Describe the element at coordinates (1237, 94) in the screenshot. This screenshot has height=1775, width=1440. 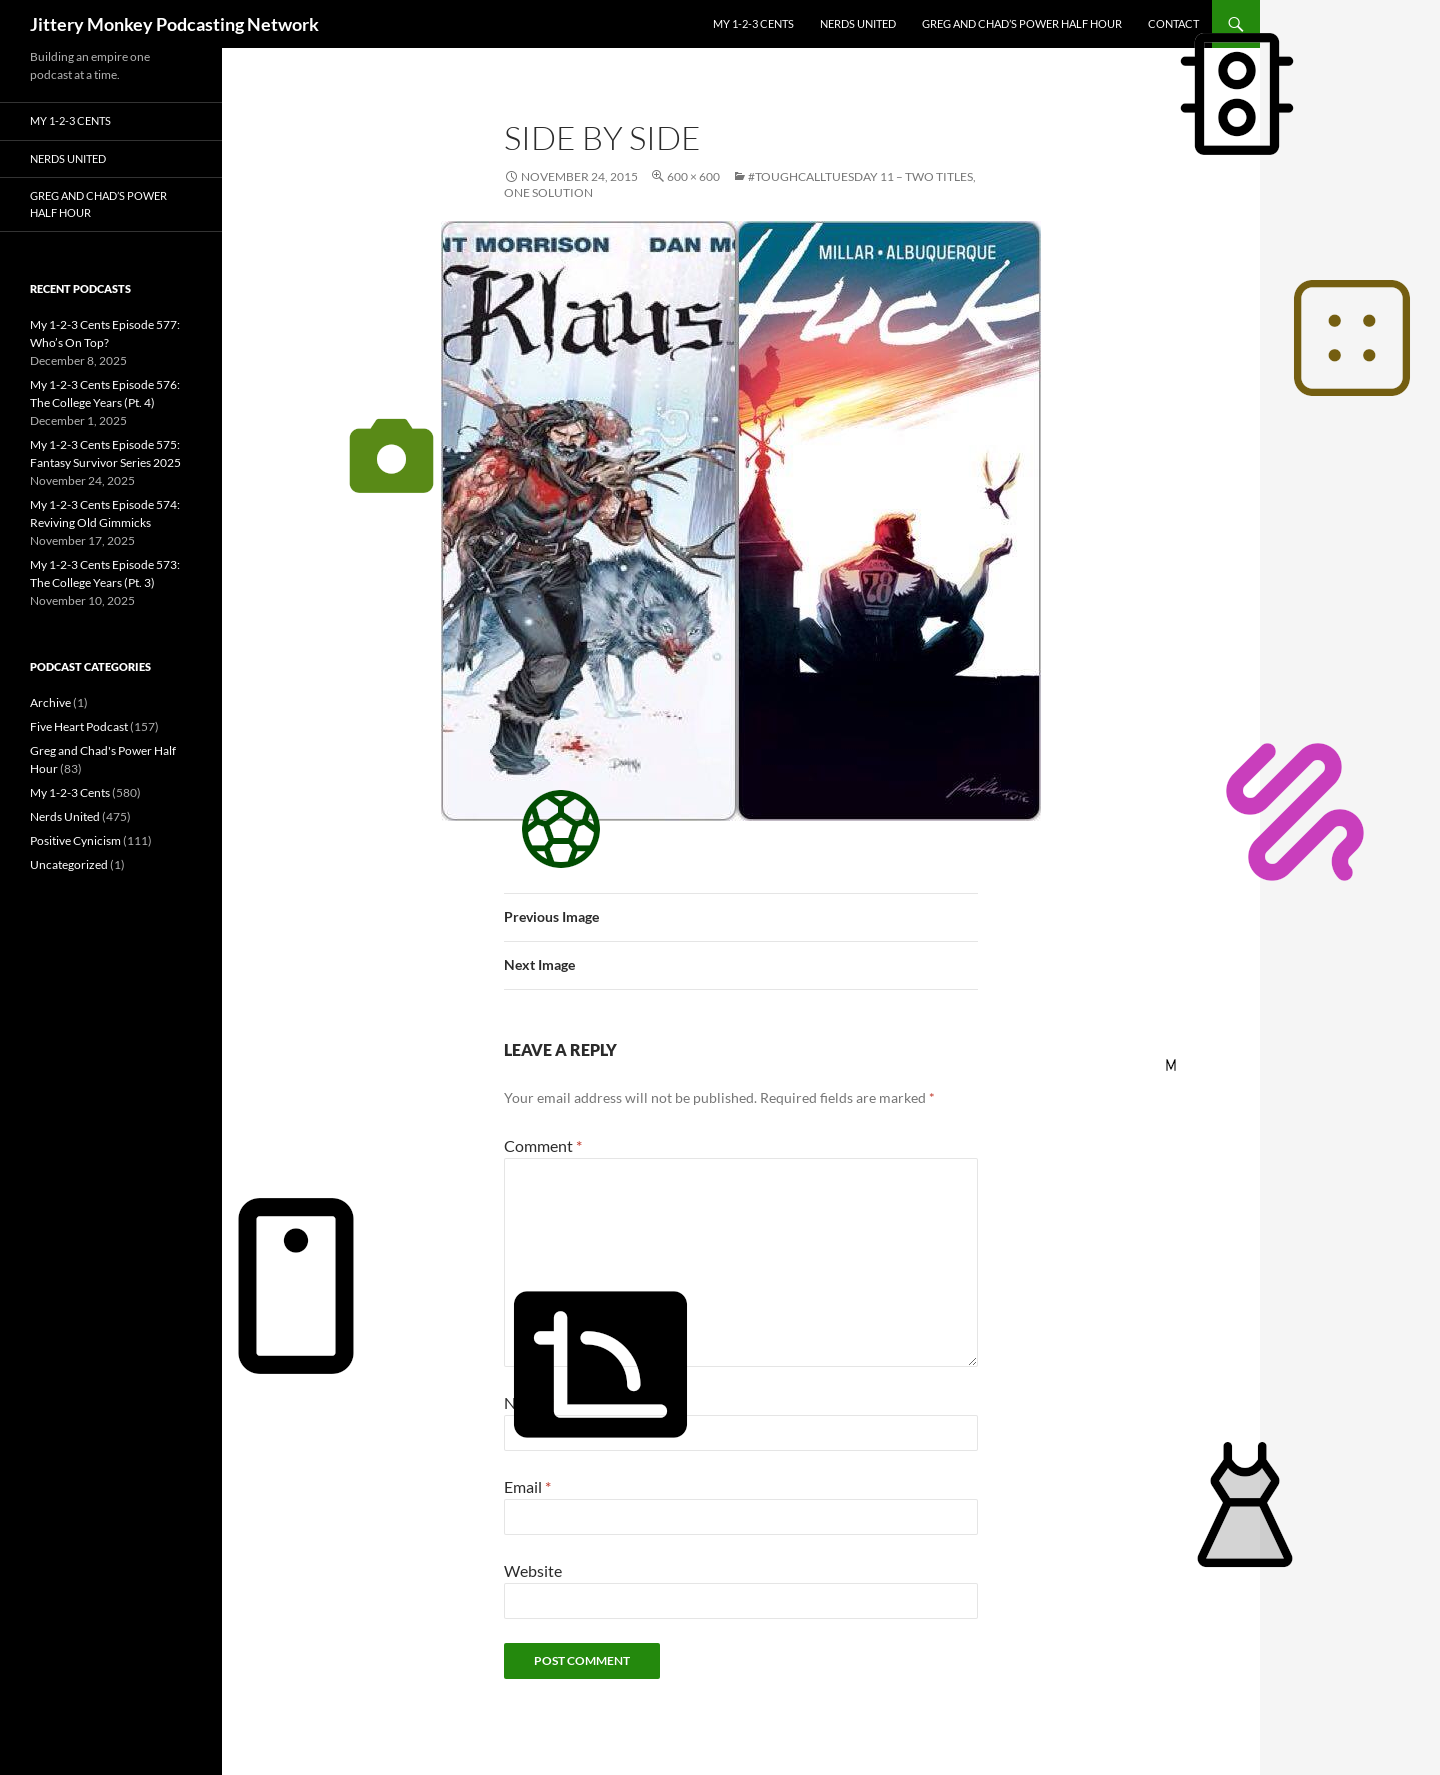
I see `view traffic conditions` at that location.